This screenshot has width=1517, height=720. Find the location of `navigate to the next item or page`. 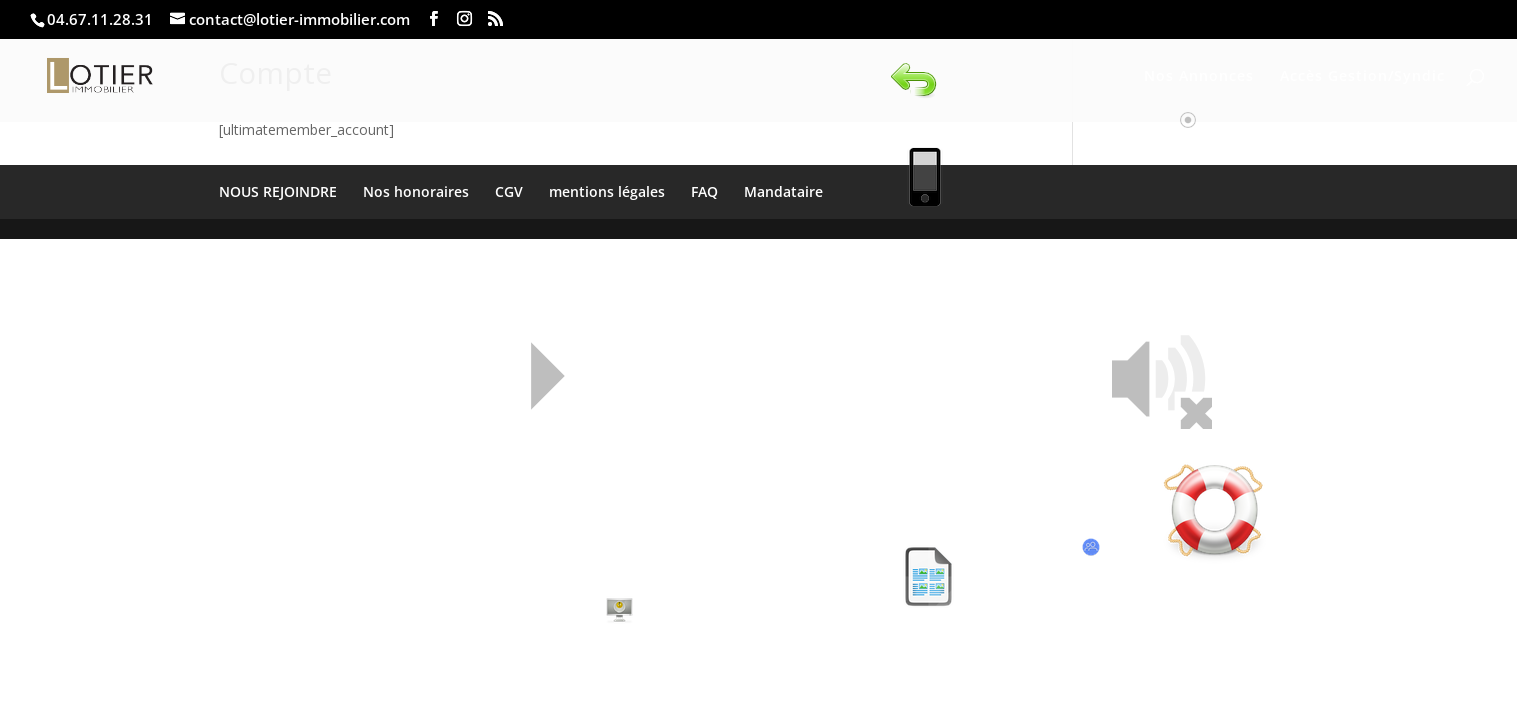

navigate to the next item or page is located at coordinates (545, 376).